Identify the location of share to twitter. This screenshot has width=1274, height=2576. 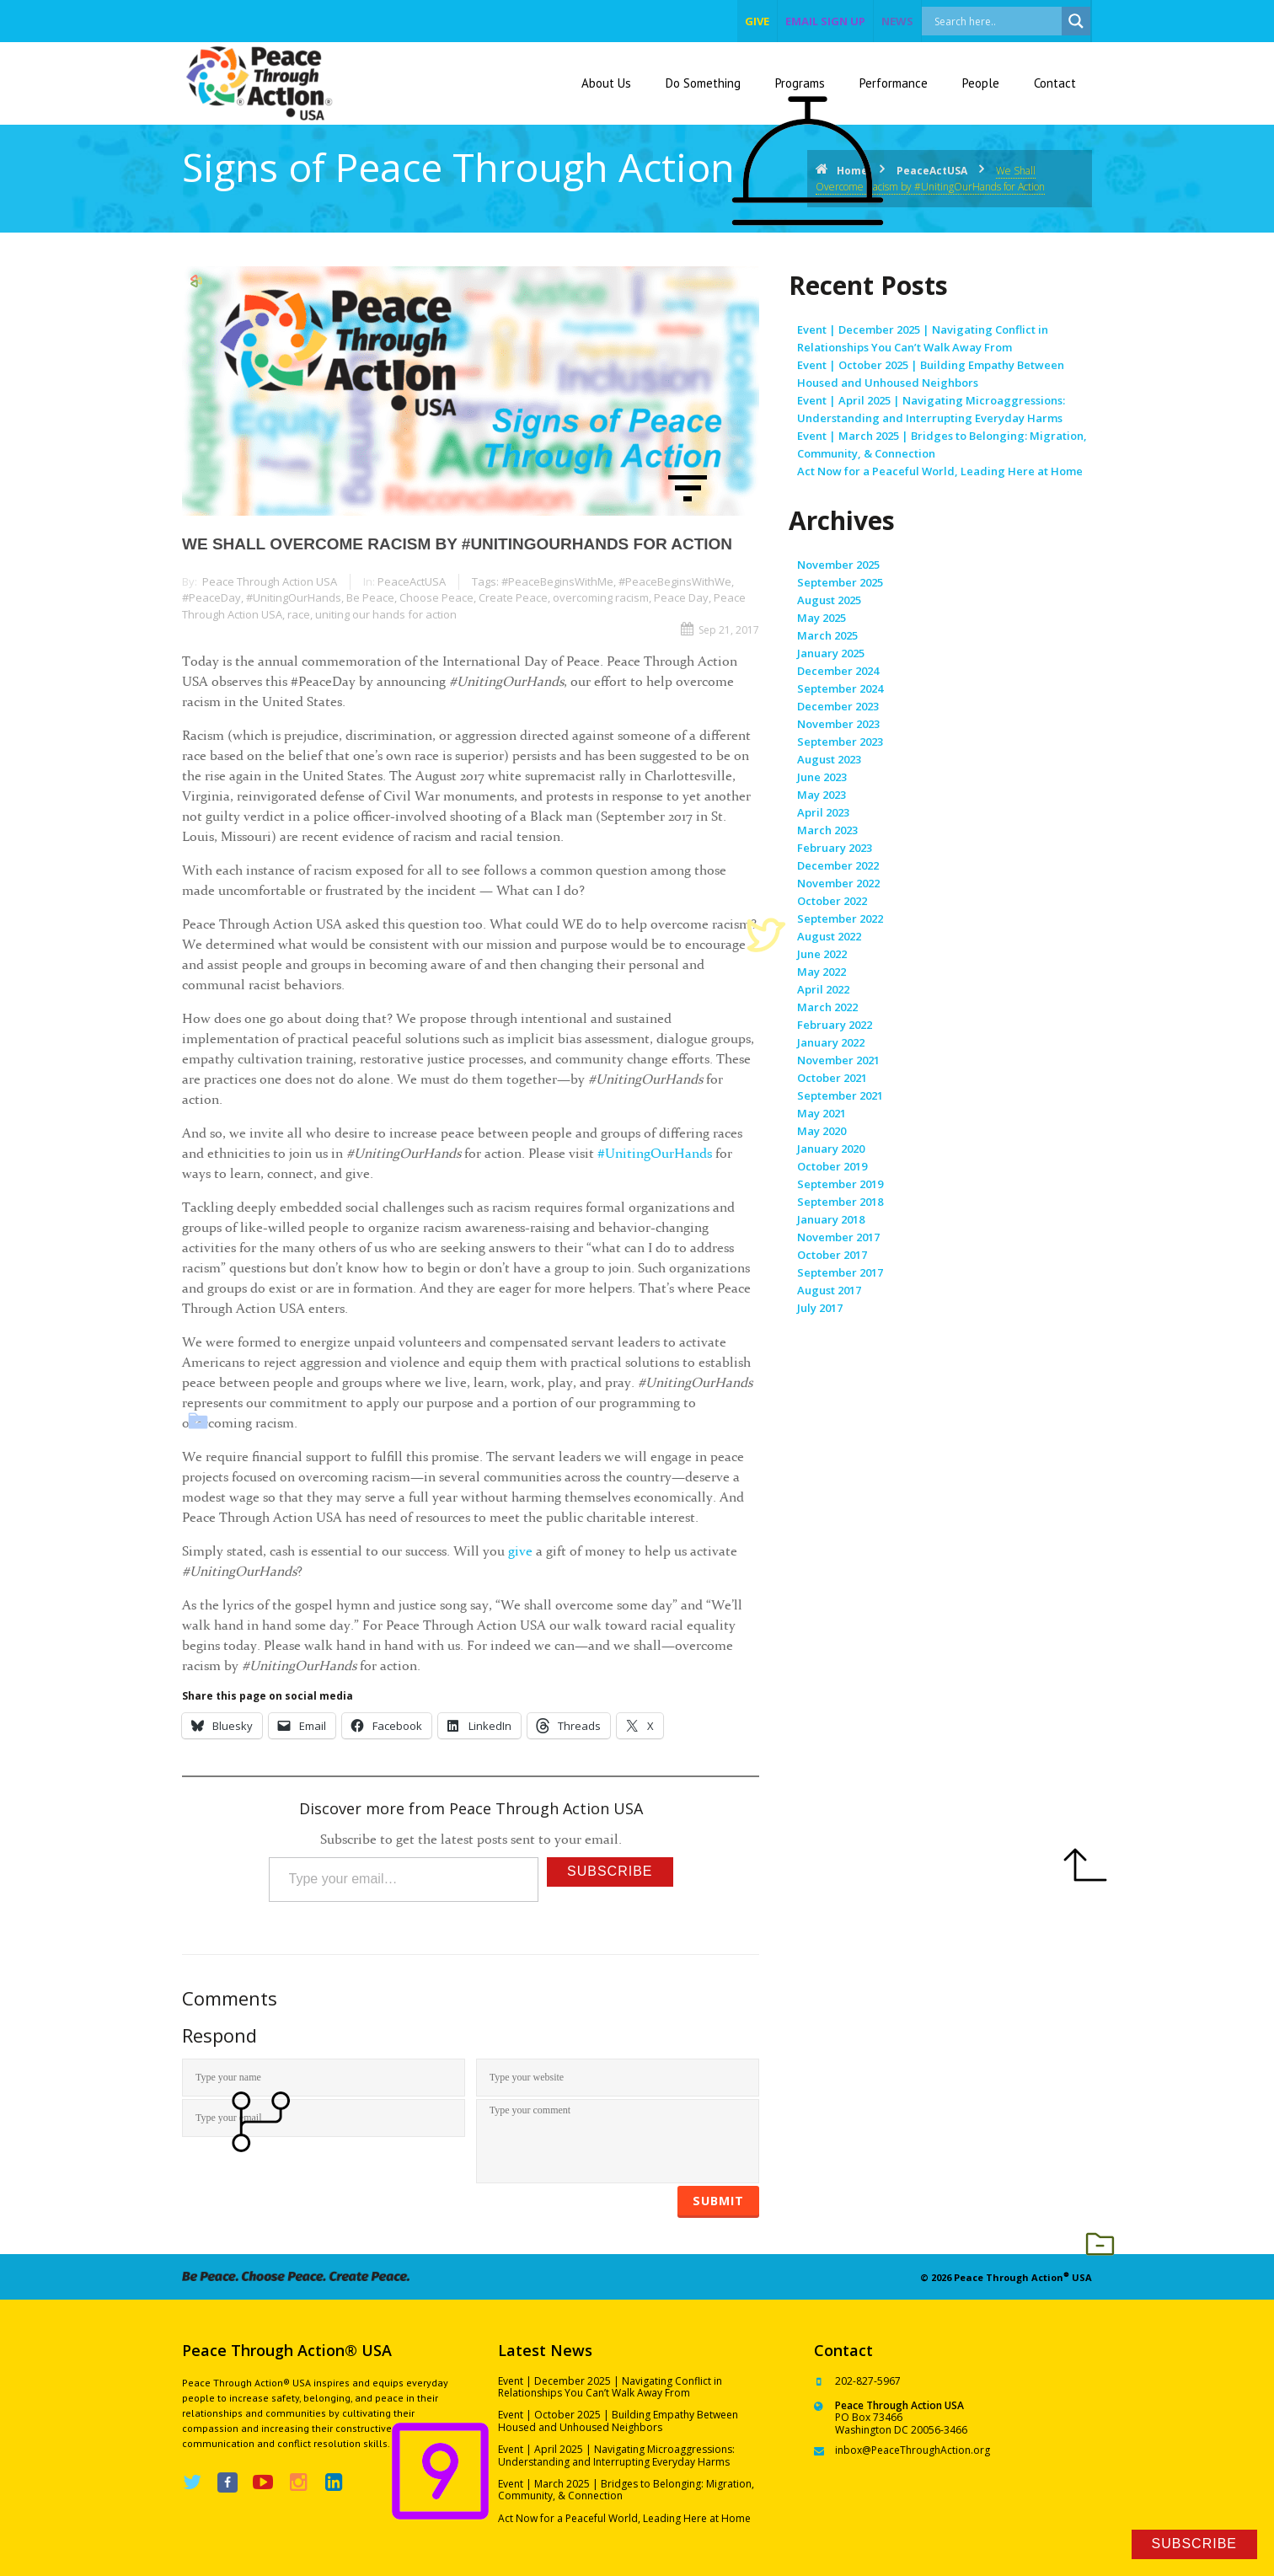
(764, 934).